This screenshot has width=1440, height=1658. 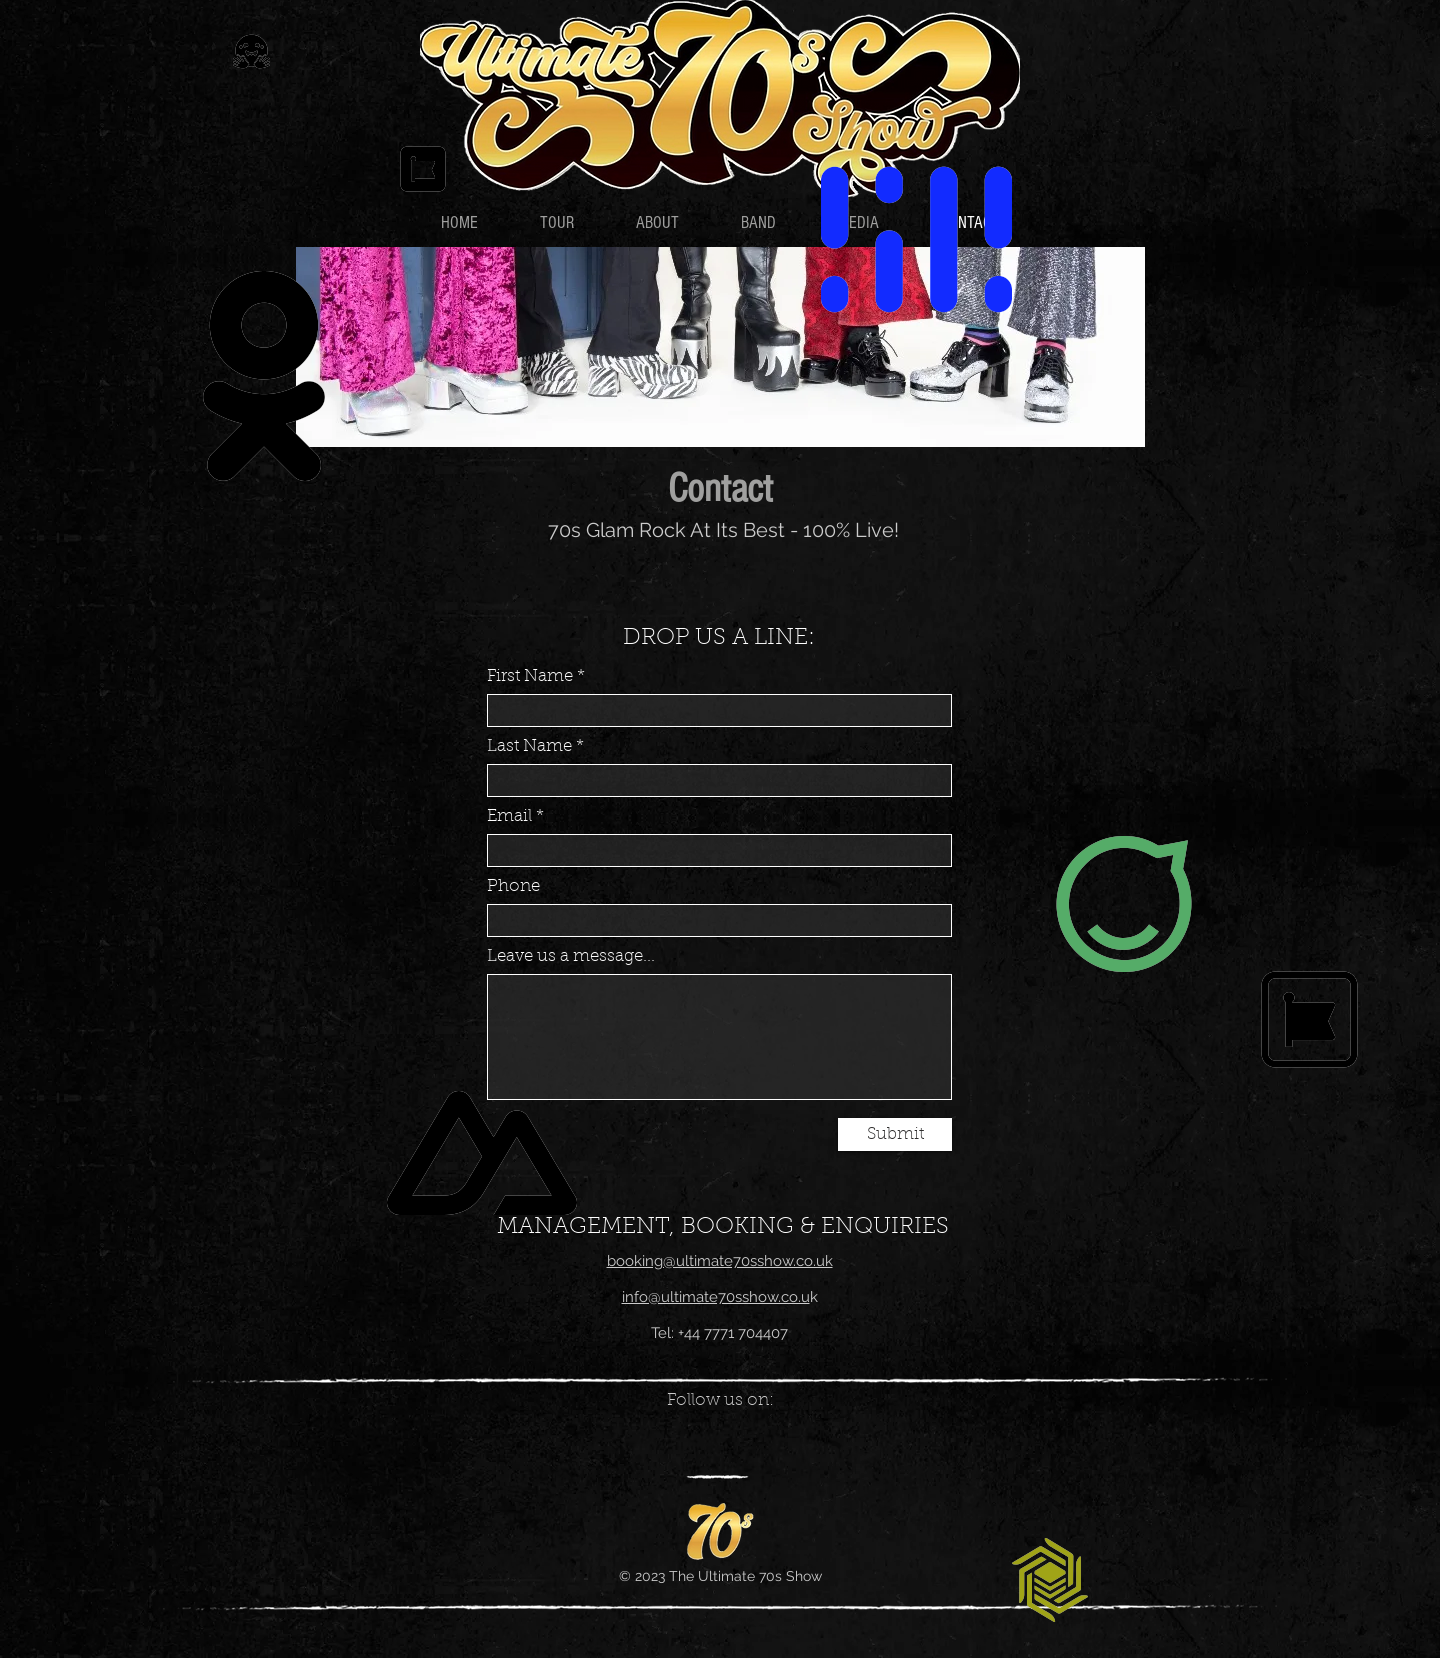 What do you see at coordinates (482, 1153) in the screenshot?
I see `nuxt.js framework logo` at bounding box center [482, 1153].